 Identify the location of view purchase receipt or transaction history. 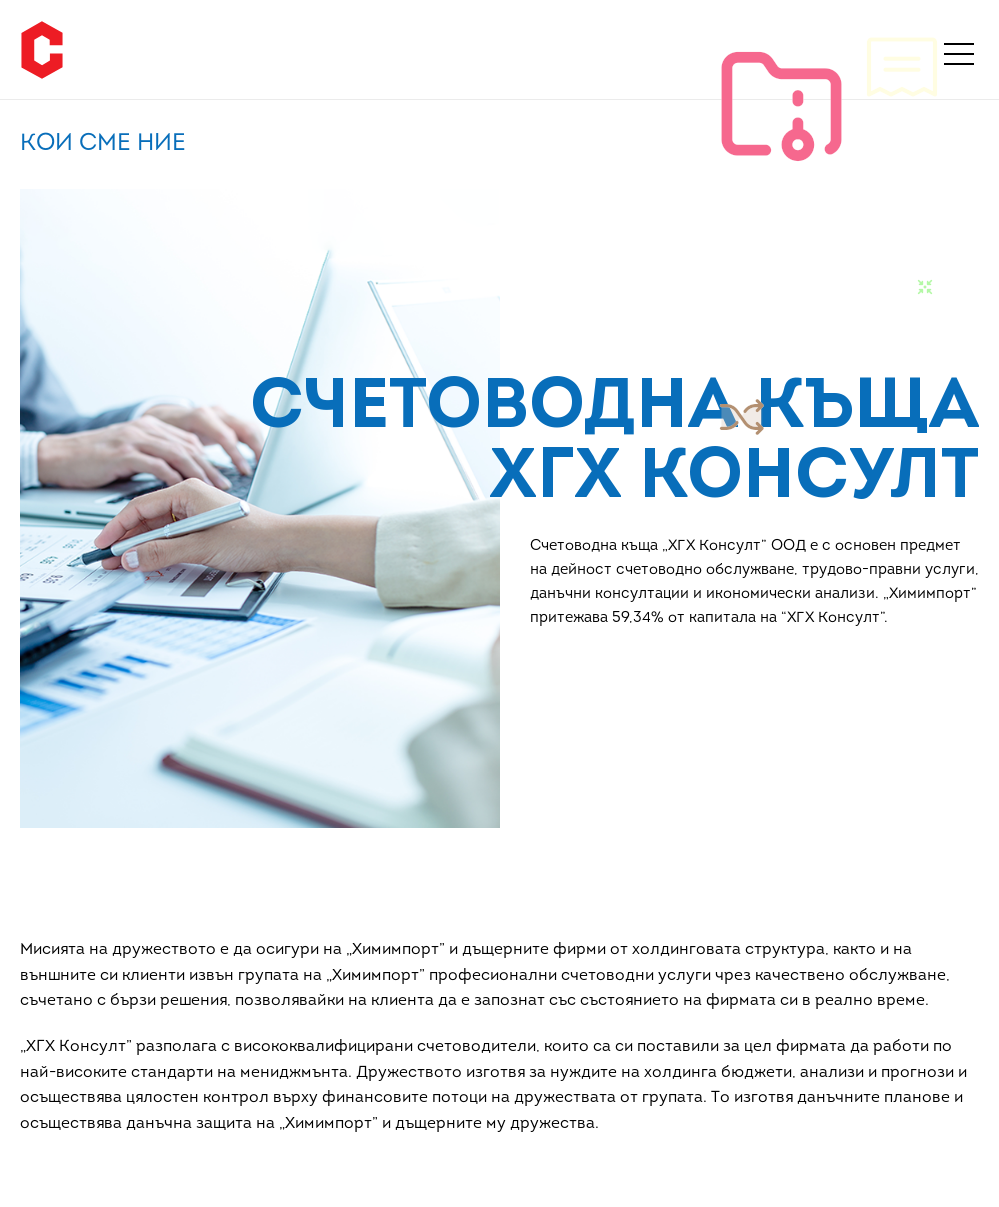
(902, 67).